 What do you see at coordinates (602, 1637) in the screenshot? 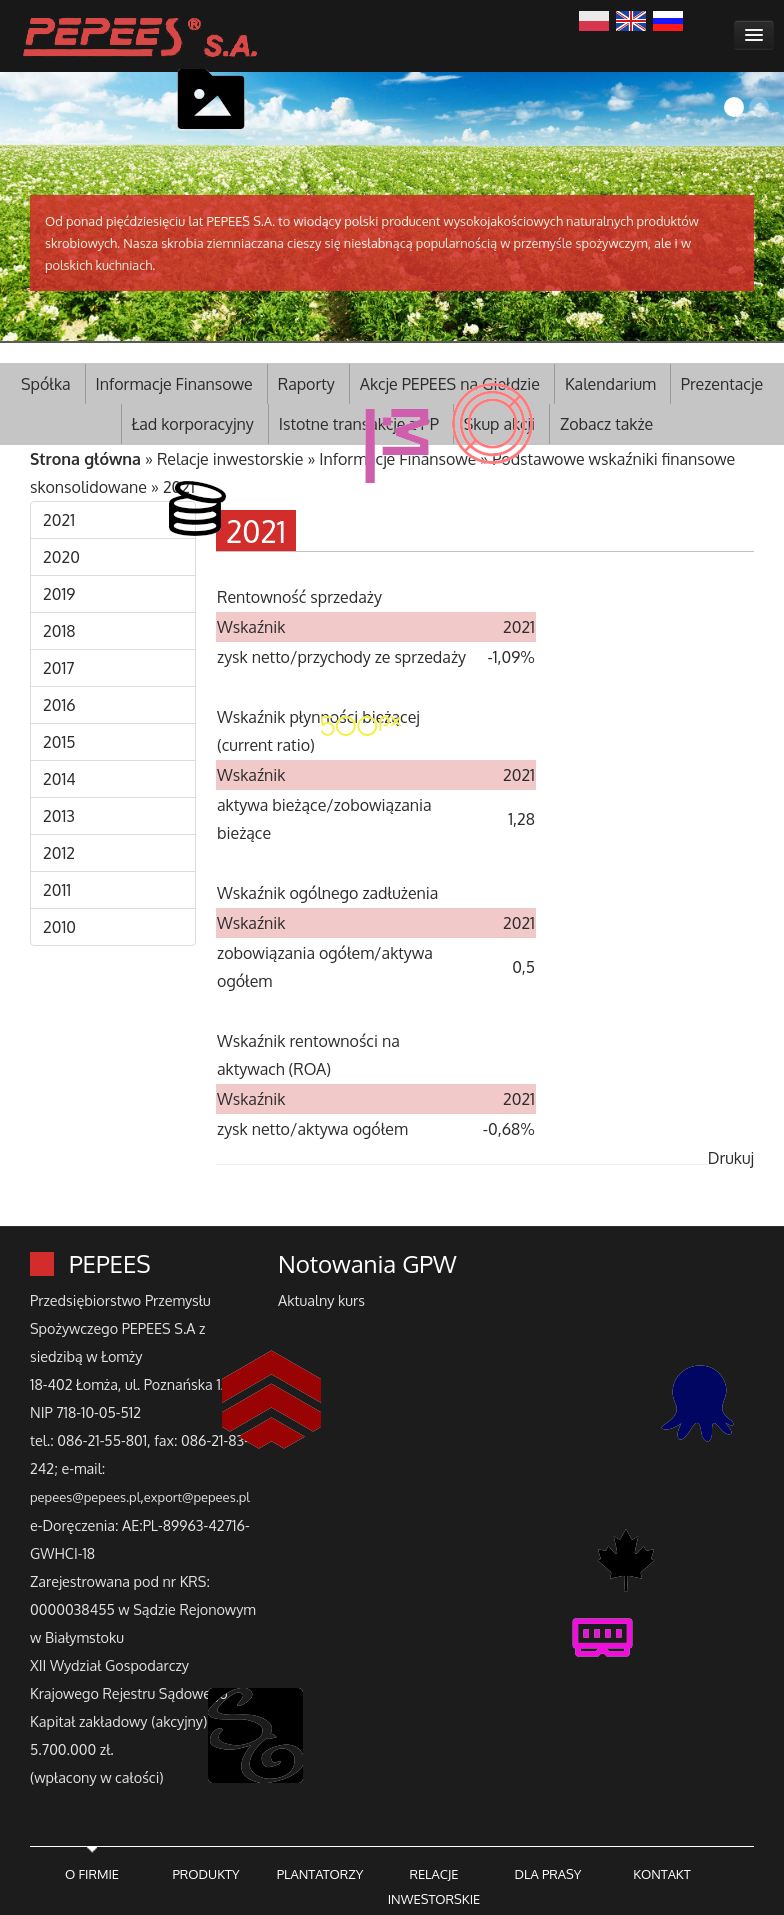
I see `view system RAM or memory status` at bounding box center [602, 1637].